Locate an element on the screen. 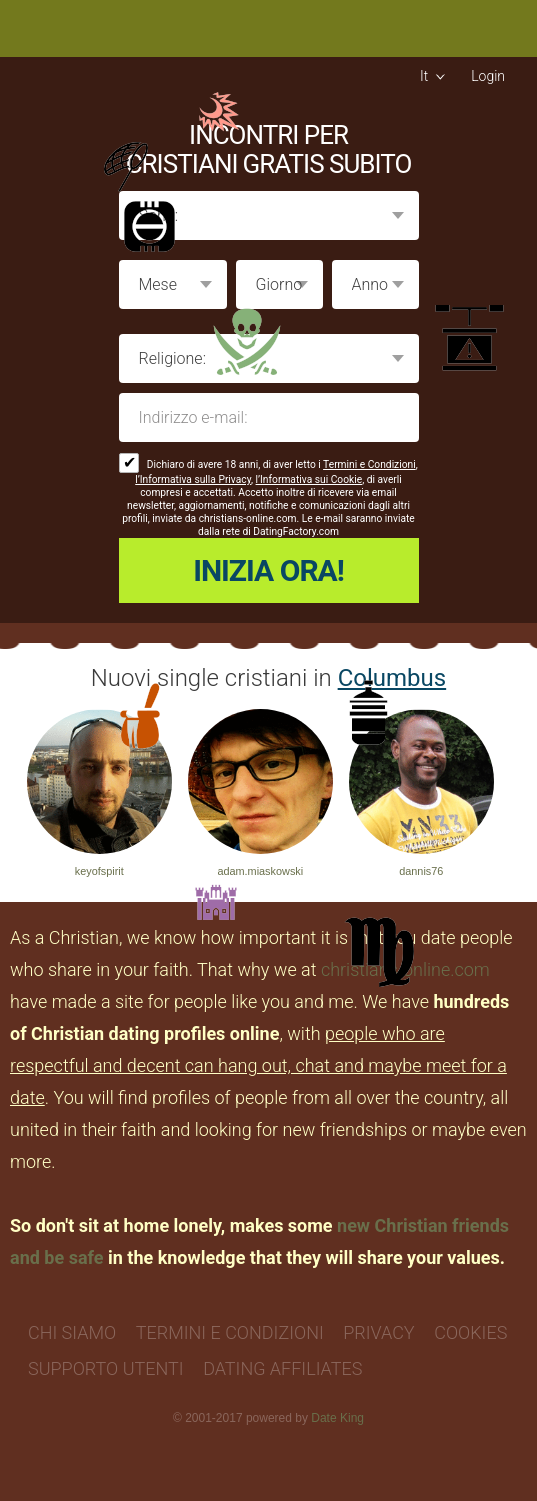  catch bugs or insects in a game is located at coordinates (126, 167).